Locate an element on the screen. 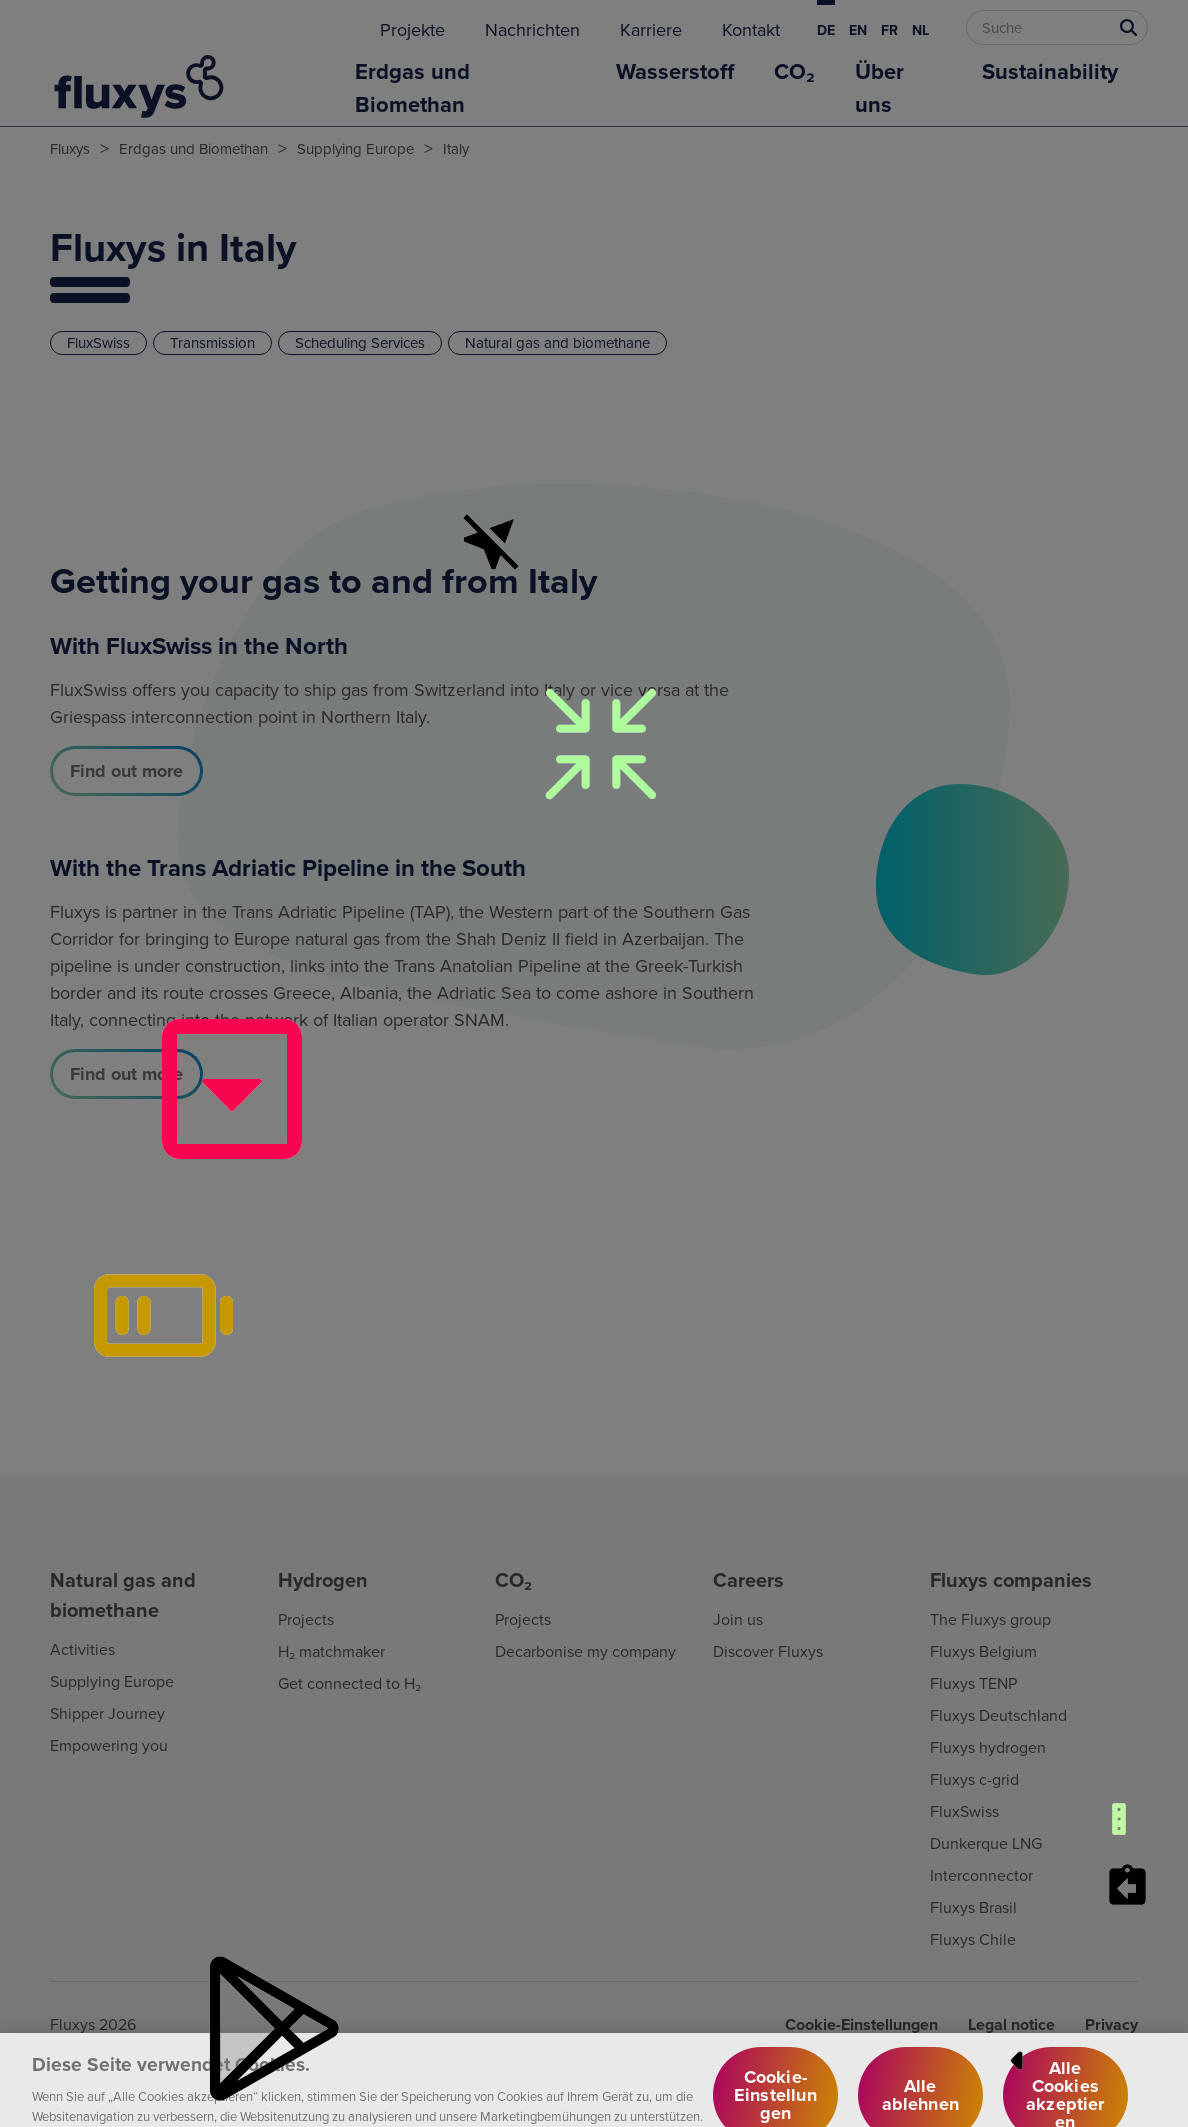 The height and width of the screenshot is (2127, 1188). open a dropdown menu is located at coordinates (232, 1089).